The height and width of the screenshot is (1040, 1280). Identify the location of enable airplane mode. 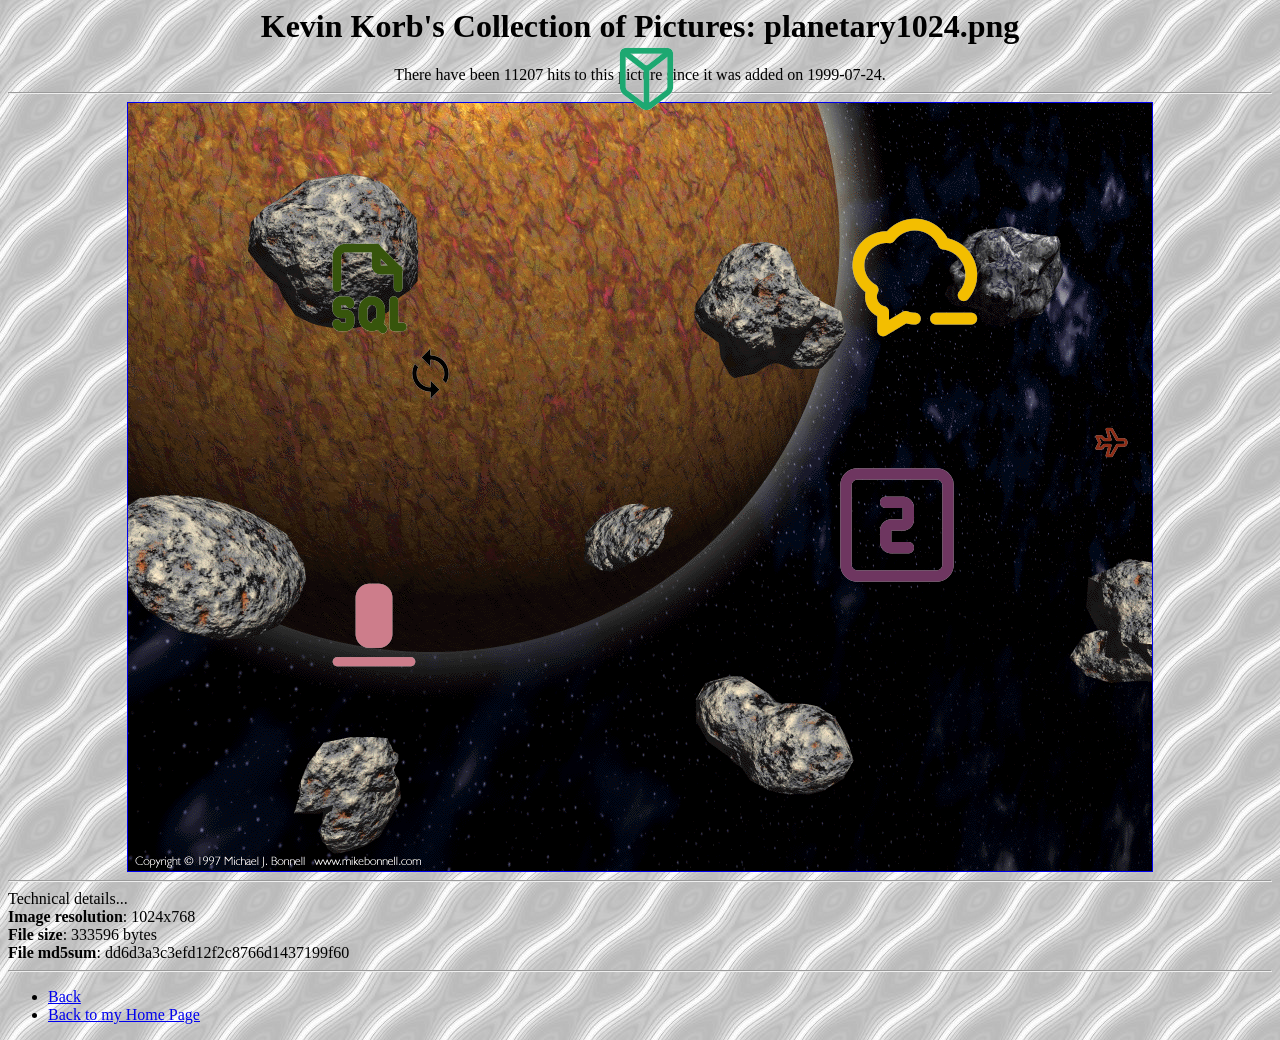
(1111, 442).